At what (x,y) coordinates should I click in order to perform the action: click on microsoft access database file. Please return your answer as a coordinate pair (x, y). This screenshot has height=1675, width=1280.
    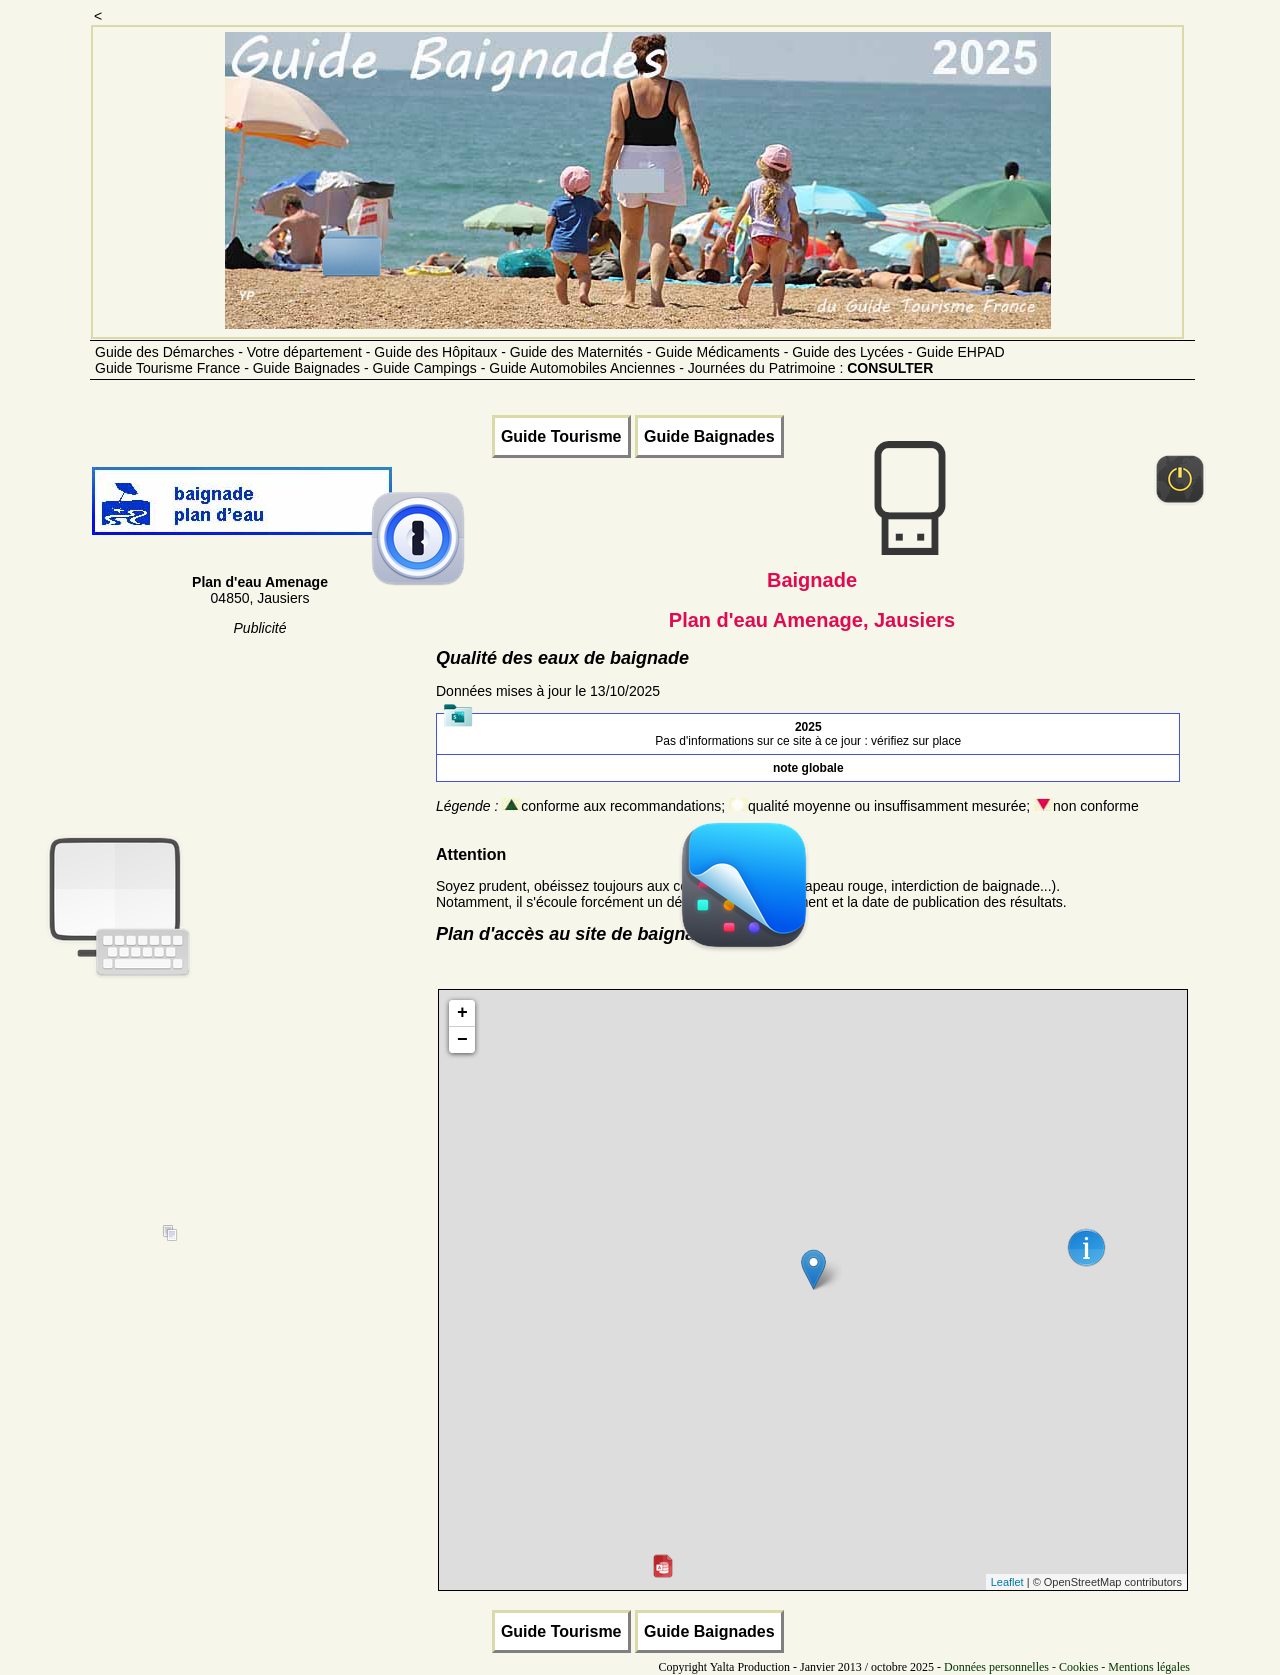
    Looking at the image, I should click on (663, 1566).